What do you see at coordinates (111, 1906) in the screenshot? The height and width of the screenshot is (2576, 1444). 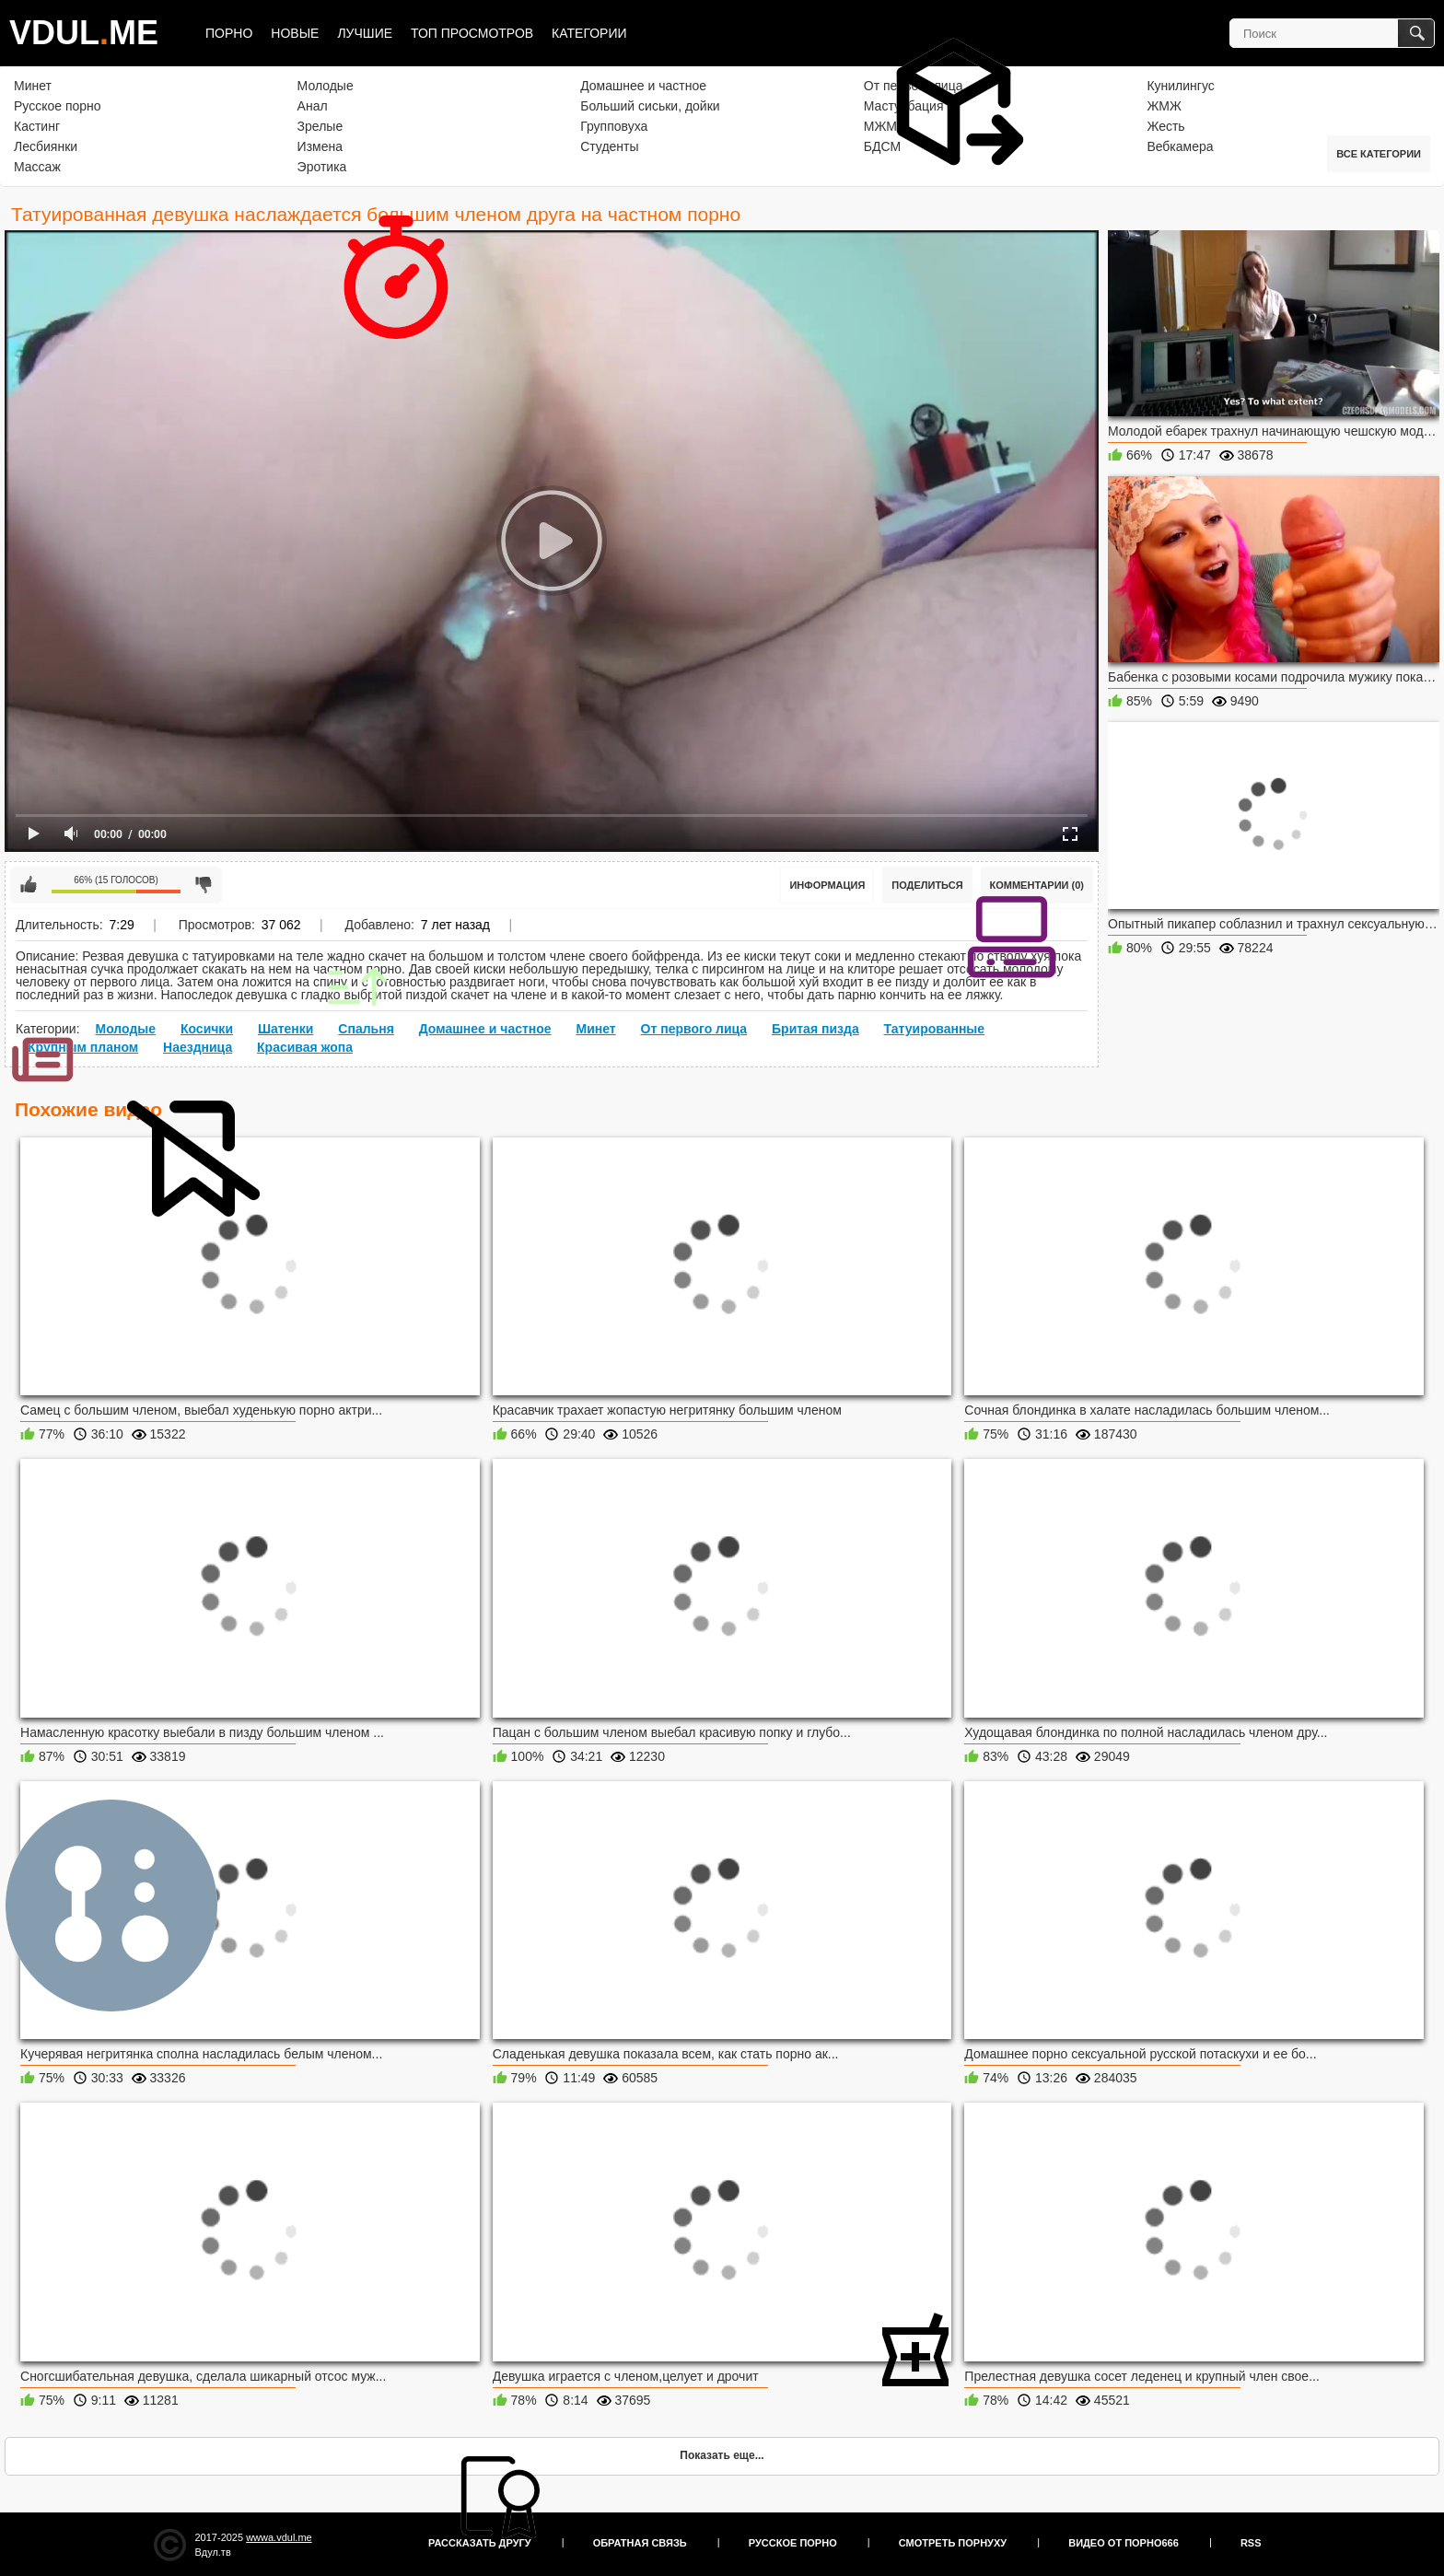 I see `indicates a draft pull request in your activity feed` at bounding box center [111, 1906].